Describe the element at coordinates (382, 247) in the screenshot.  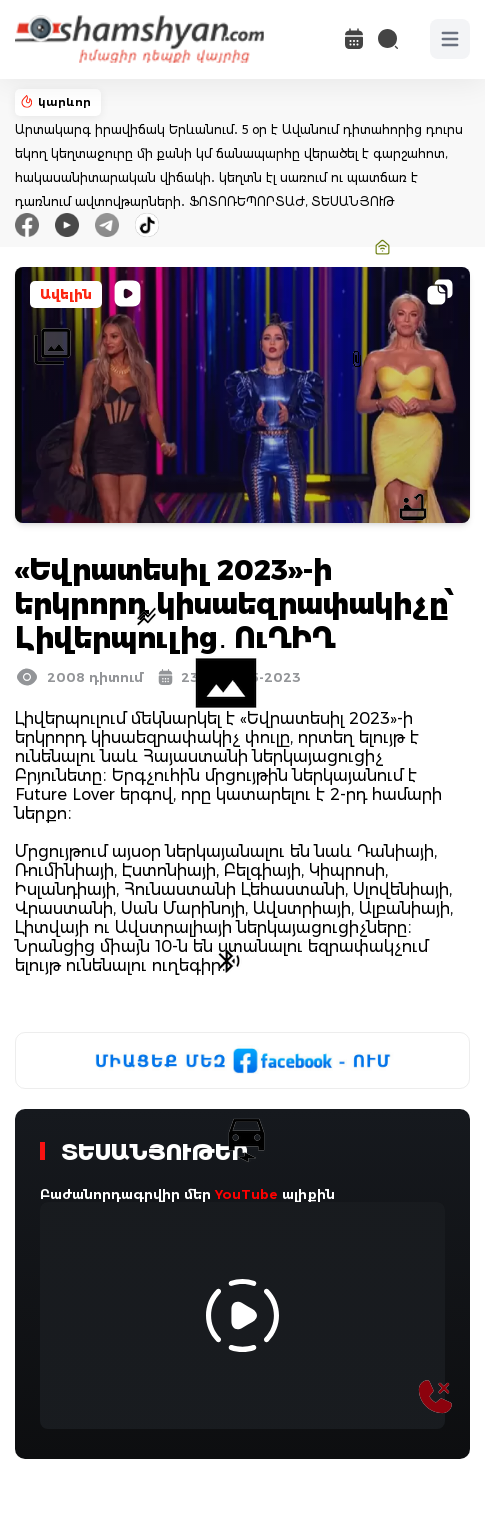
I see `access smart home settings` at that location.